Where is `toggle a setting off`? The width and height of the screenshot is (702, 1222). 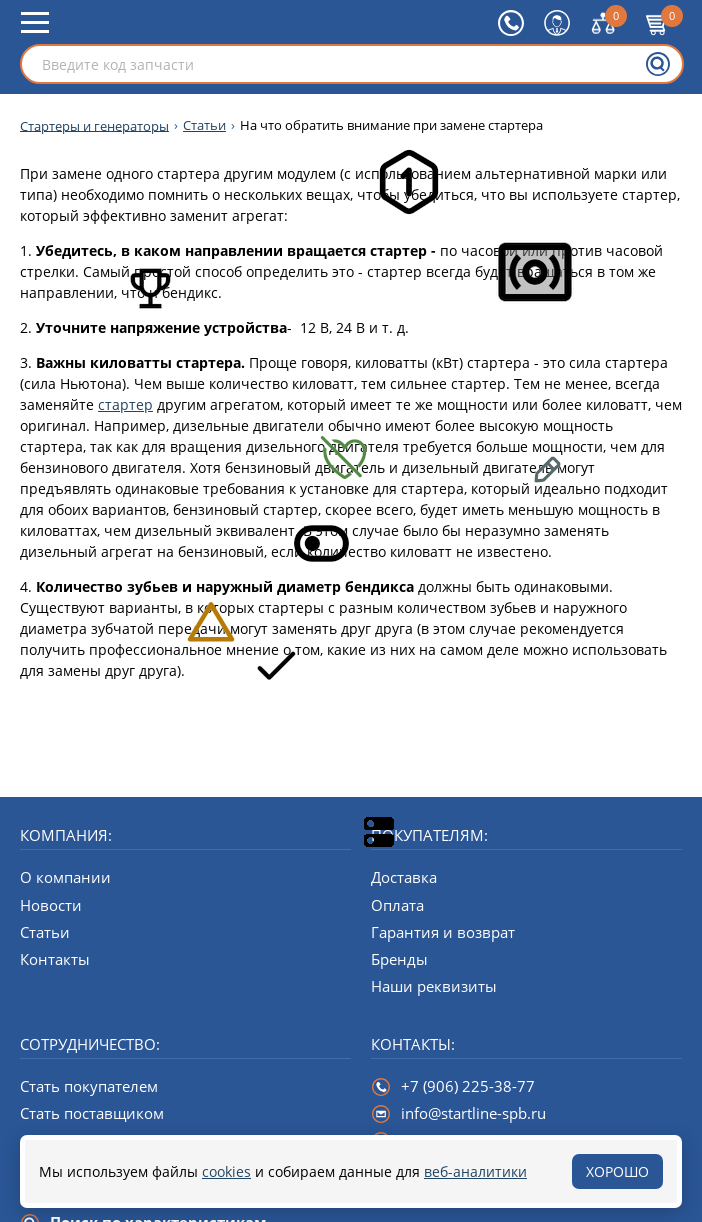 toggle a setting off is located at coordinates (321, 543).